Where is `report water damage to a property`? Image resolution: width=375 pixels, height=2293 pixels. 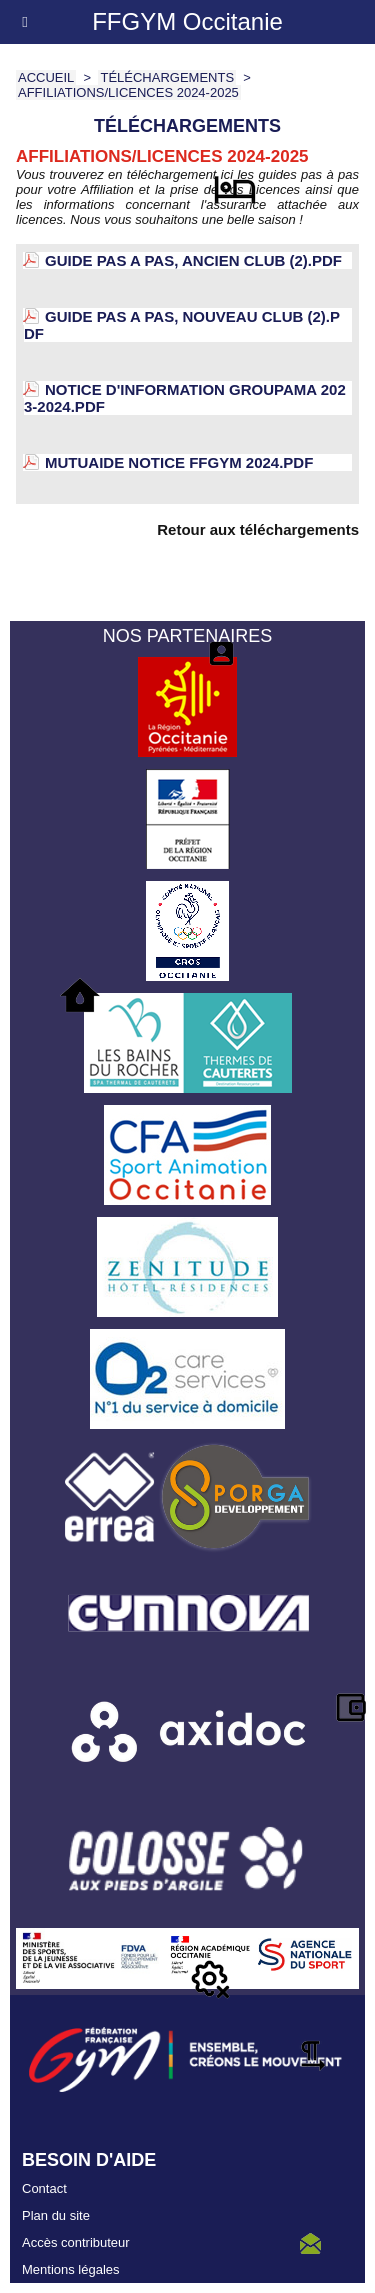
report water damage to a property is located at coordinates (80, 996).